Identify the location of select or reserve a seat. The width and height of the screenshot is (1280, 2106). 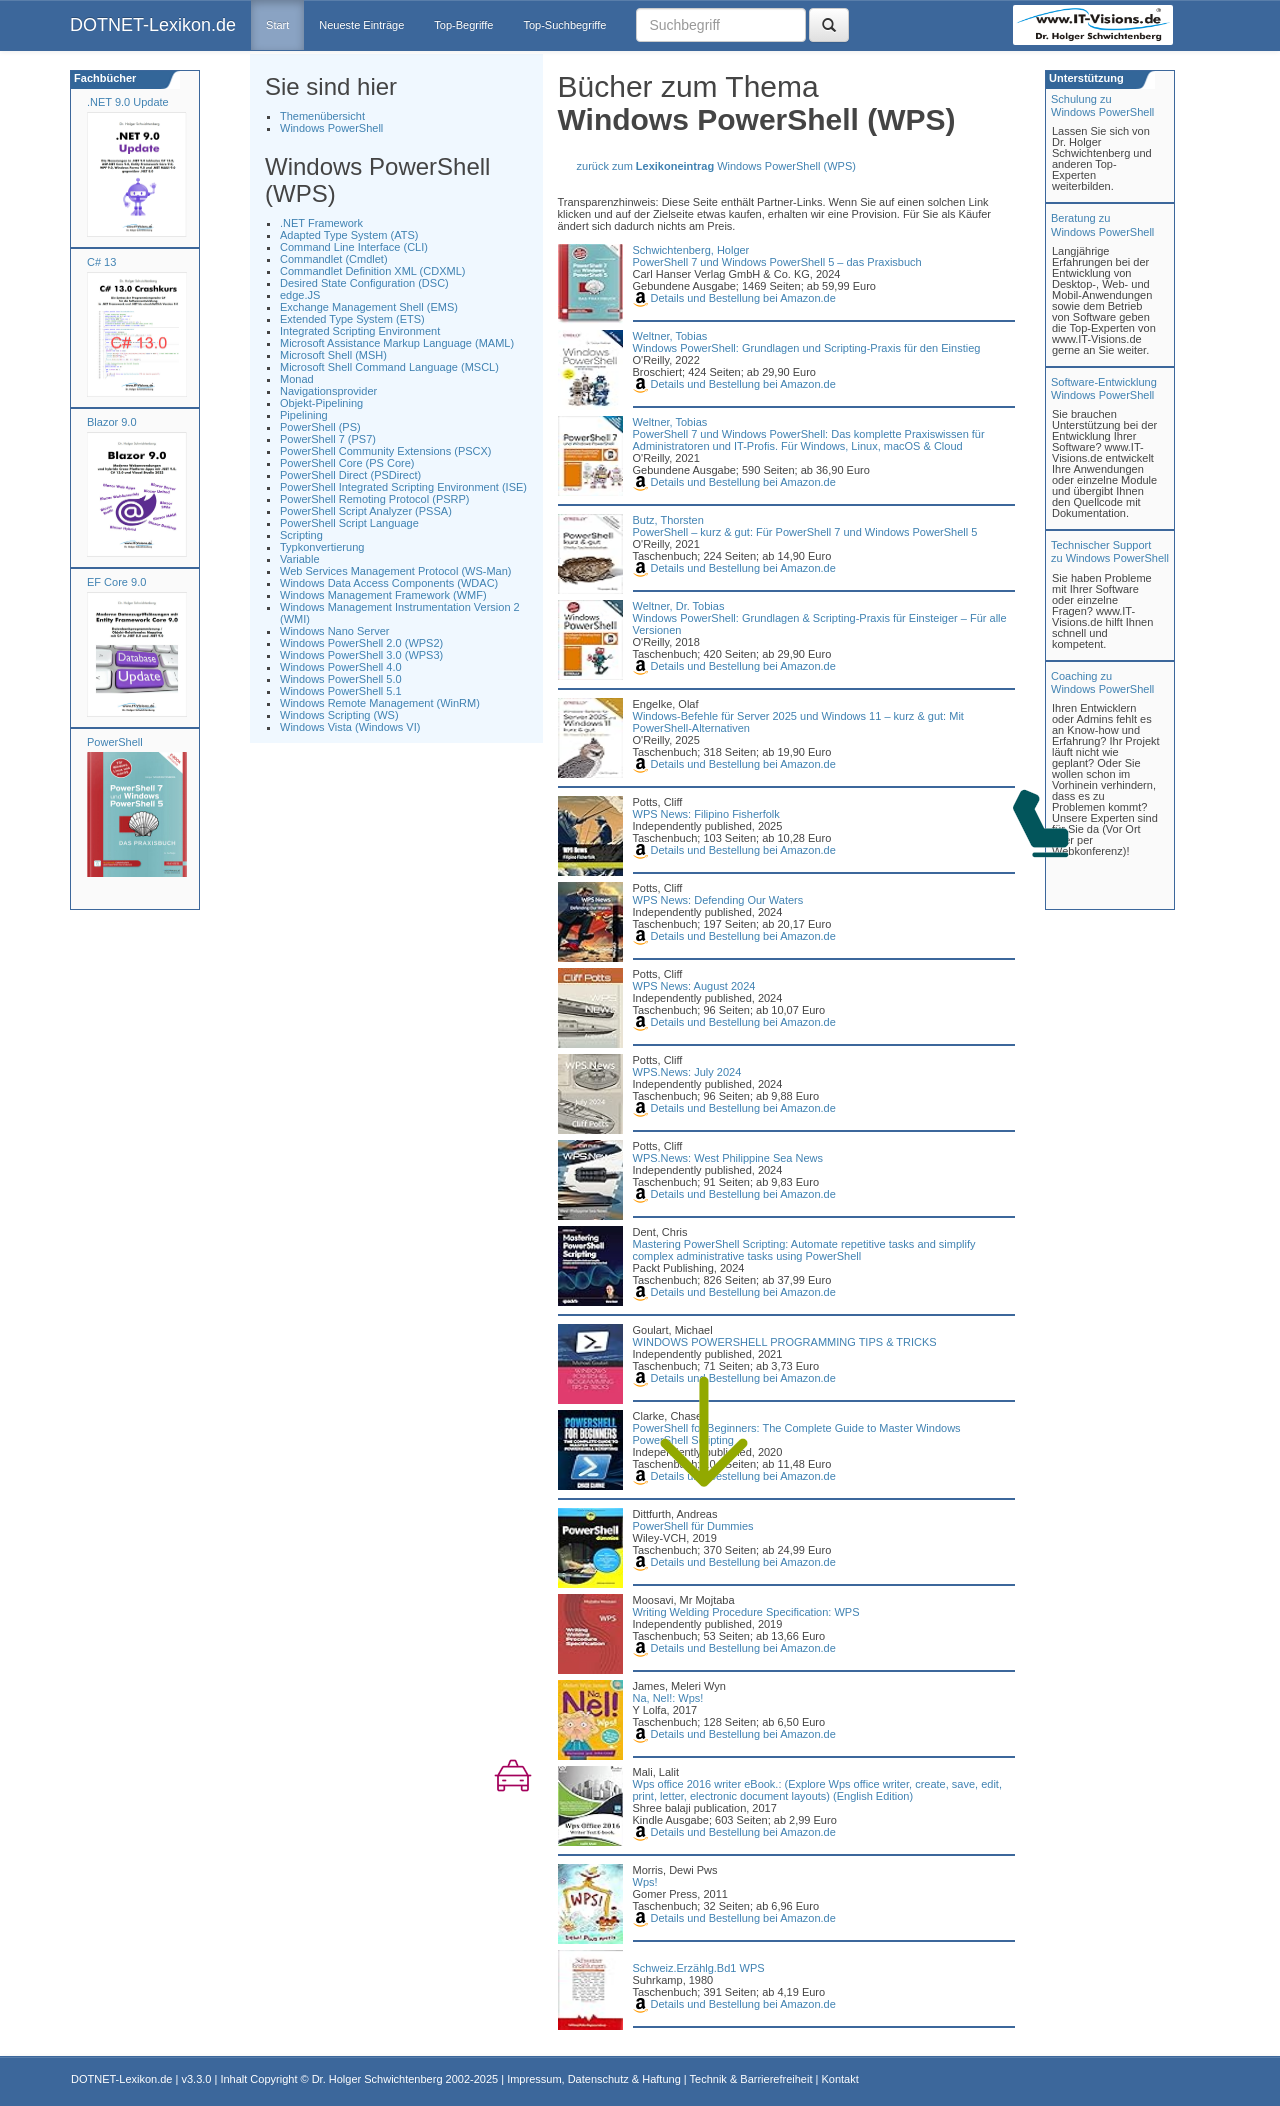
(1039, 823).